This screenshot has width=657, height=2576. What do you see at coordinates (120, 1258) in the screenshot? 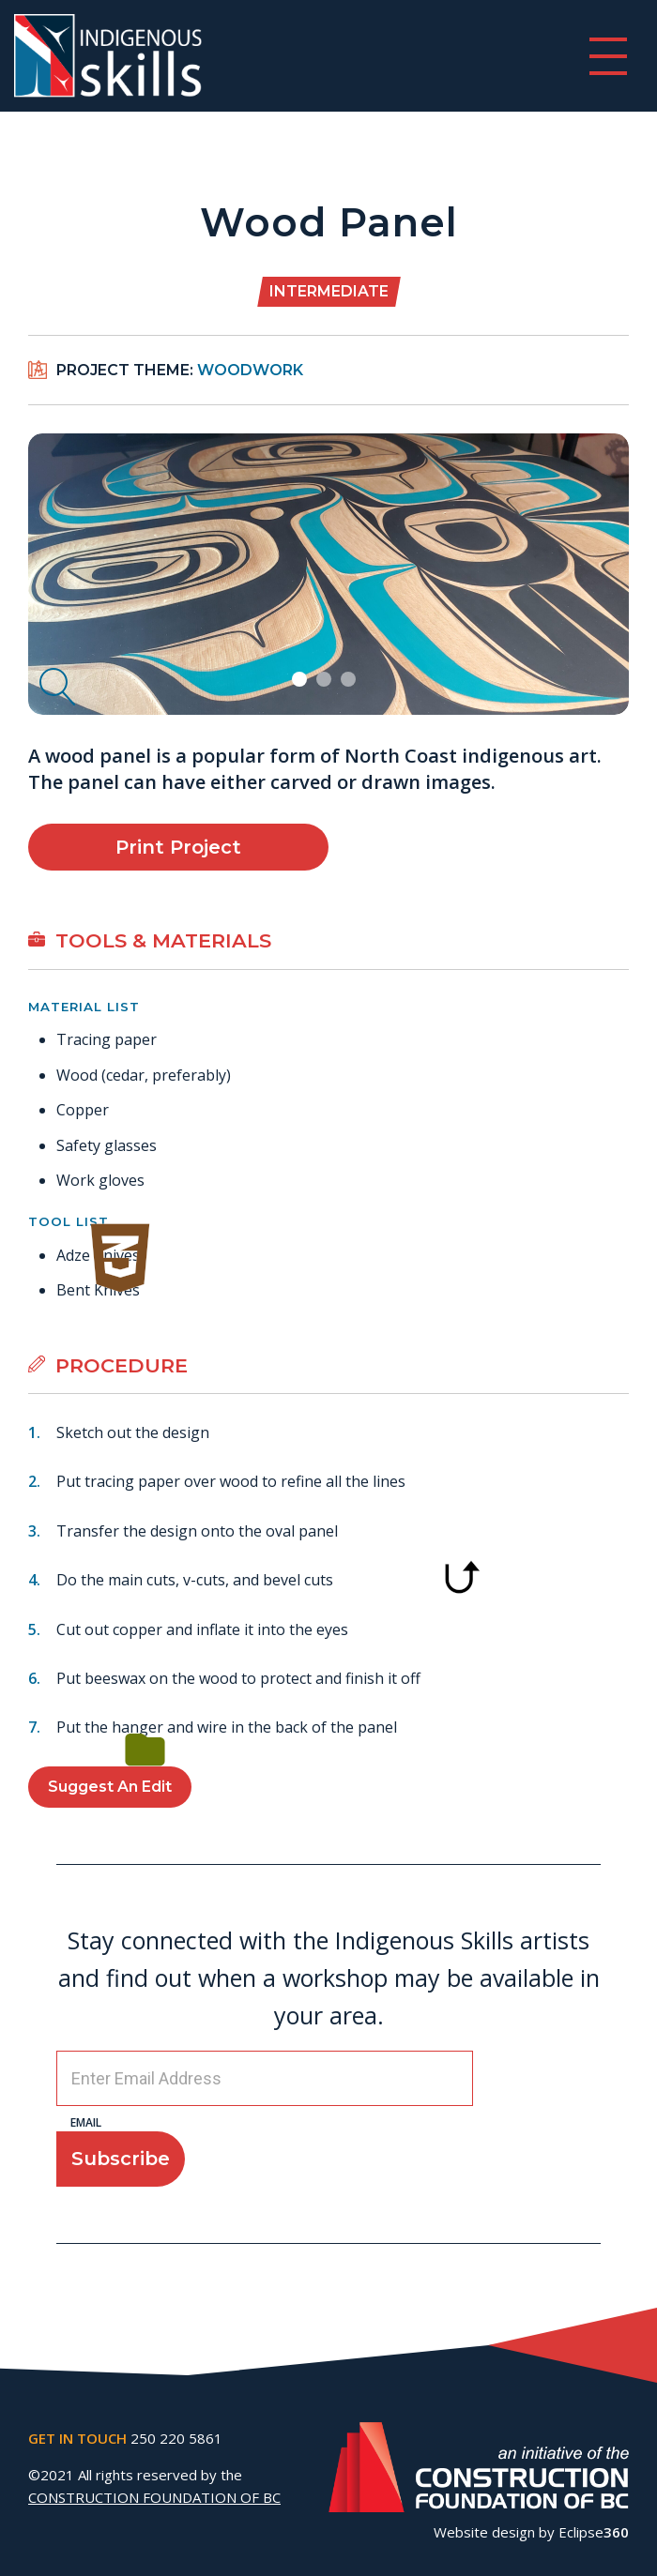
I see `indicates CSS3 styling or stylesheet functionality` at bounding box center [120, 1258].